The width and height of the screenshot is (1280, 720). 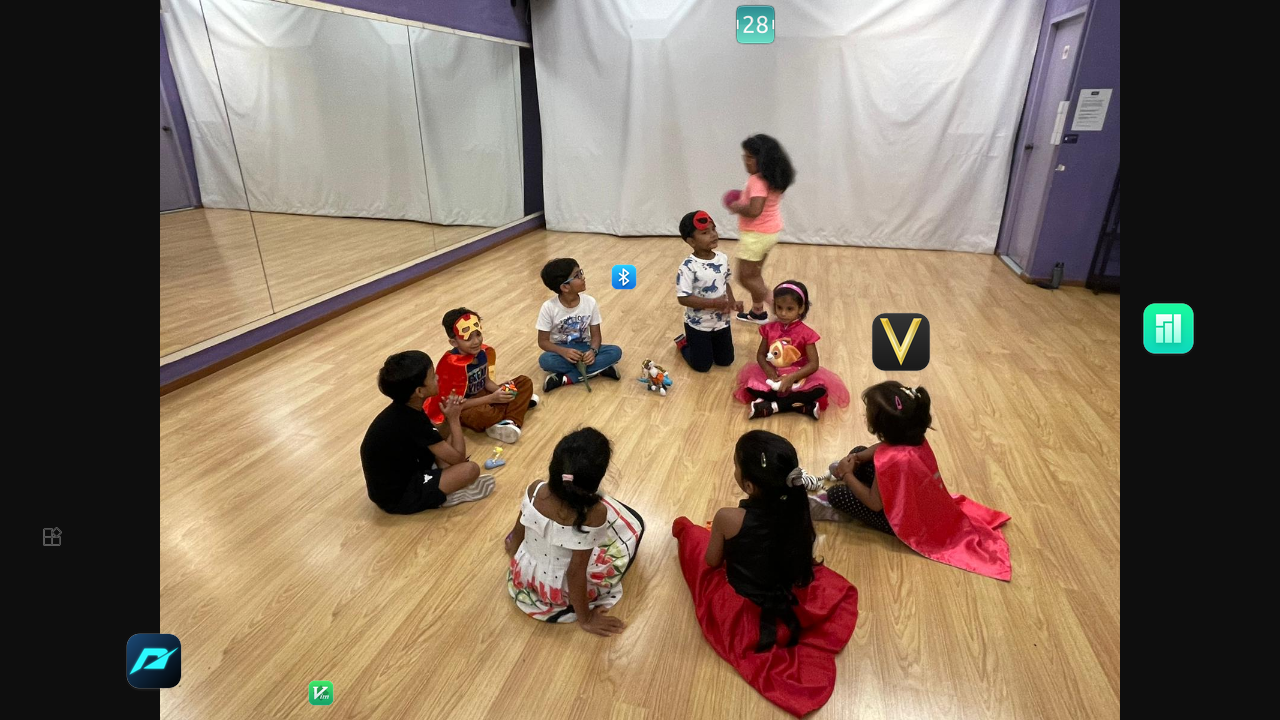 What do you see at coordinates (624, 277) in the screenshot?
I see `open bluetooth settings` at bounding box center [624, 277].